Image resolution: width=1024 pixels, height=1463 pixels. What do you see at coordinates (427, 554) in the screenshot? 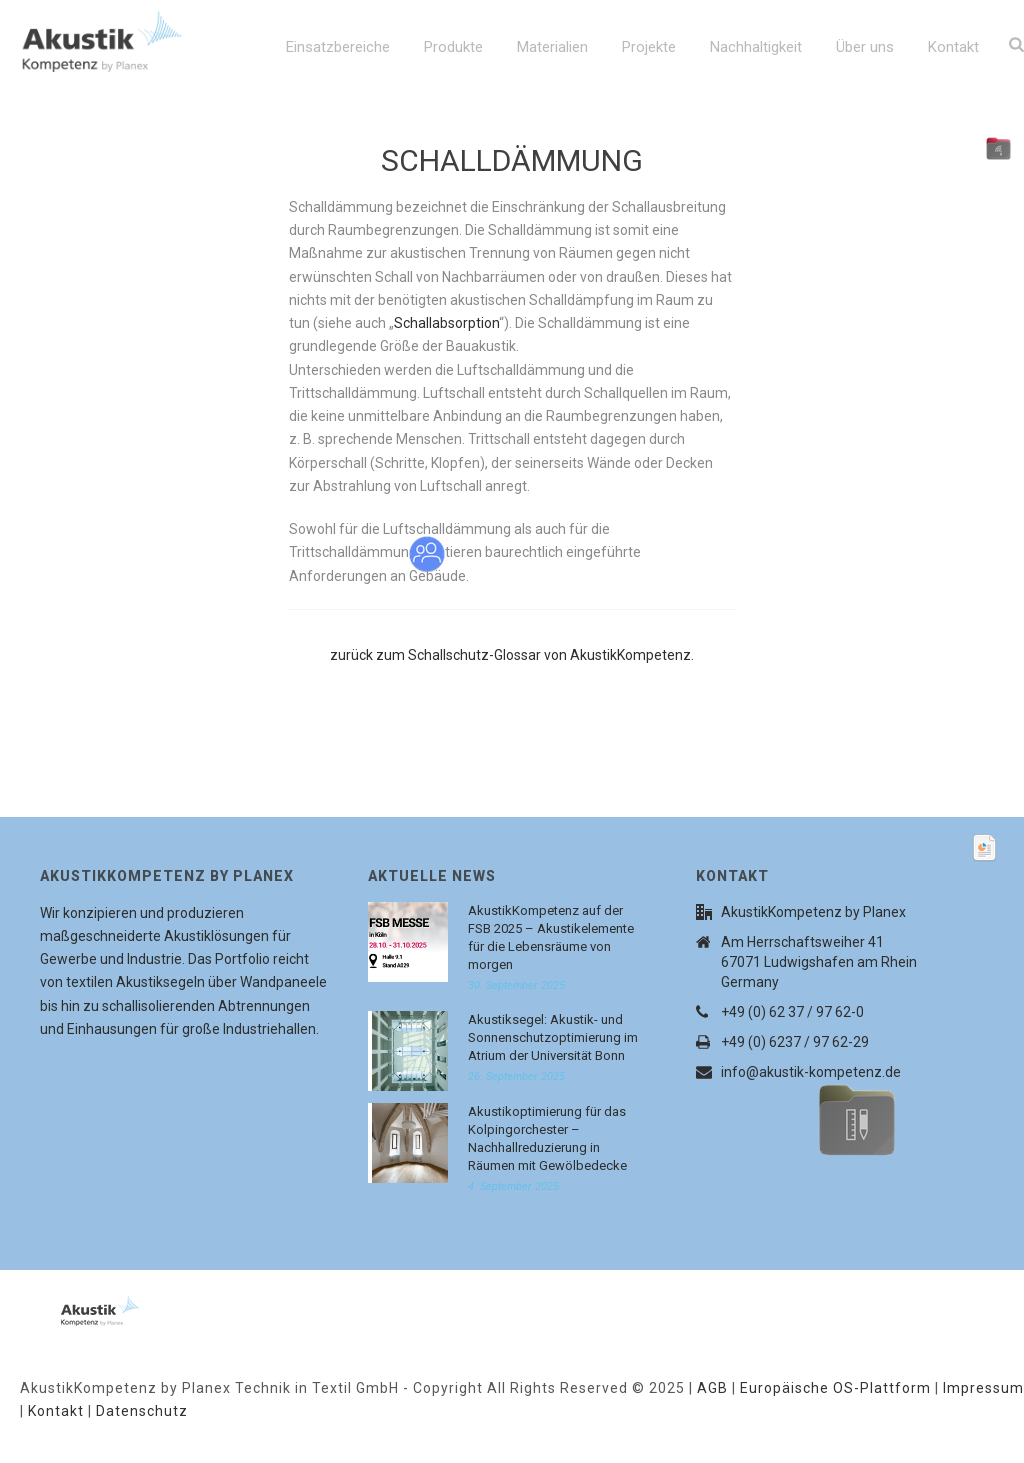
I see `indicates shared or collaborative content` at bounding box center [427, 554].